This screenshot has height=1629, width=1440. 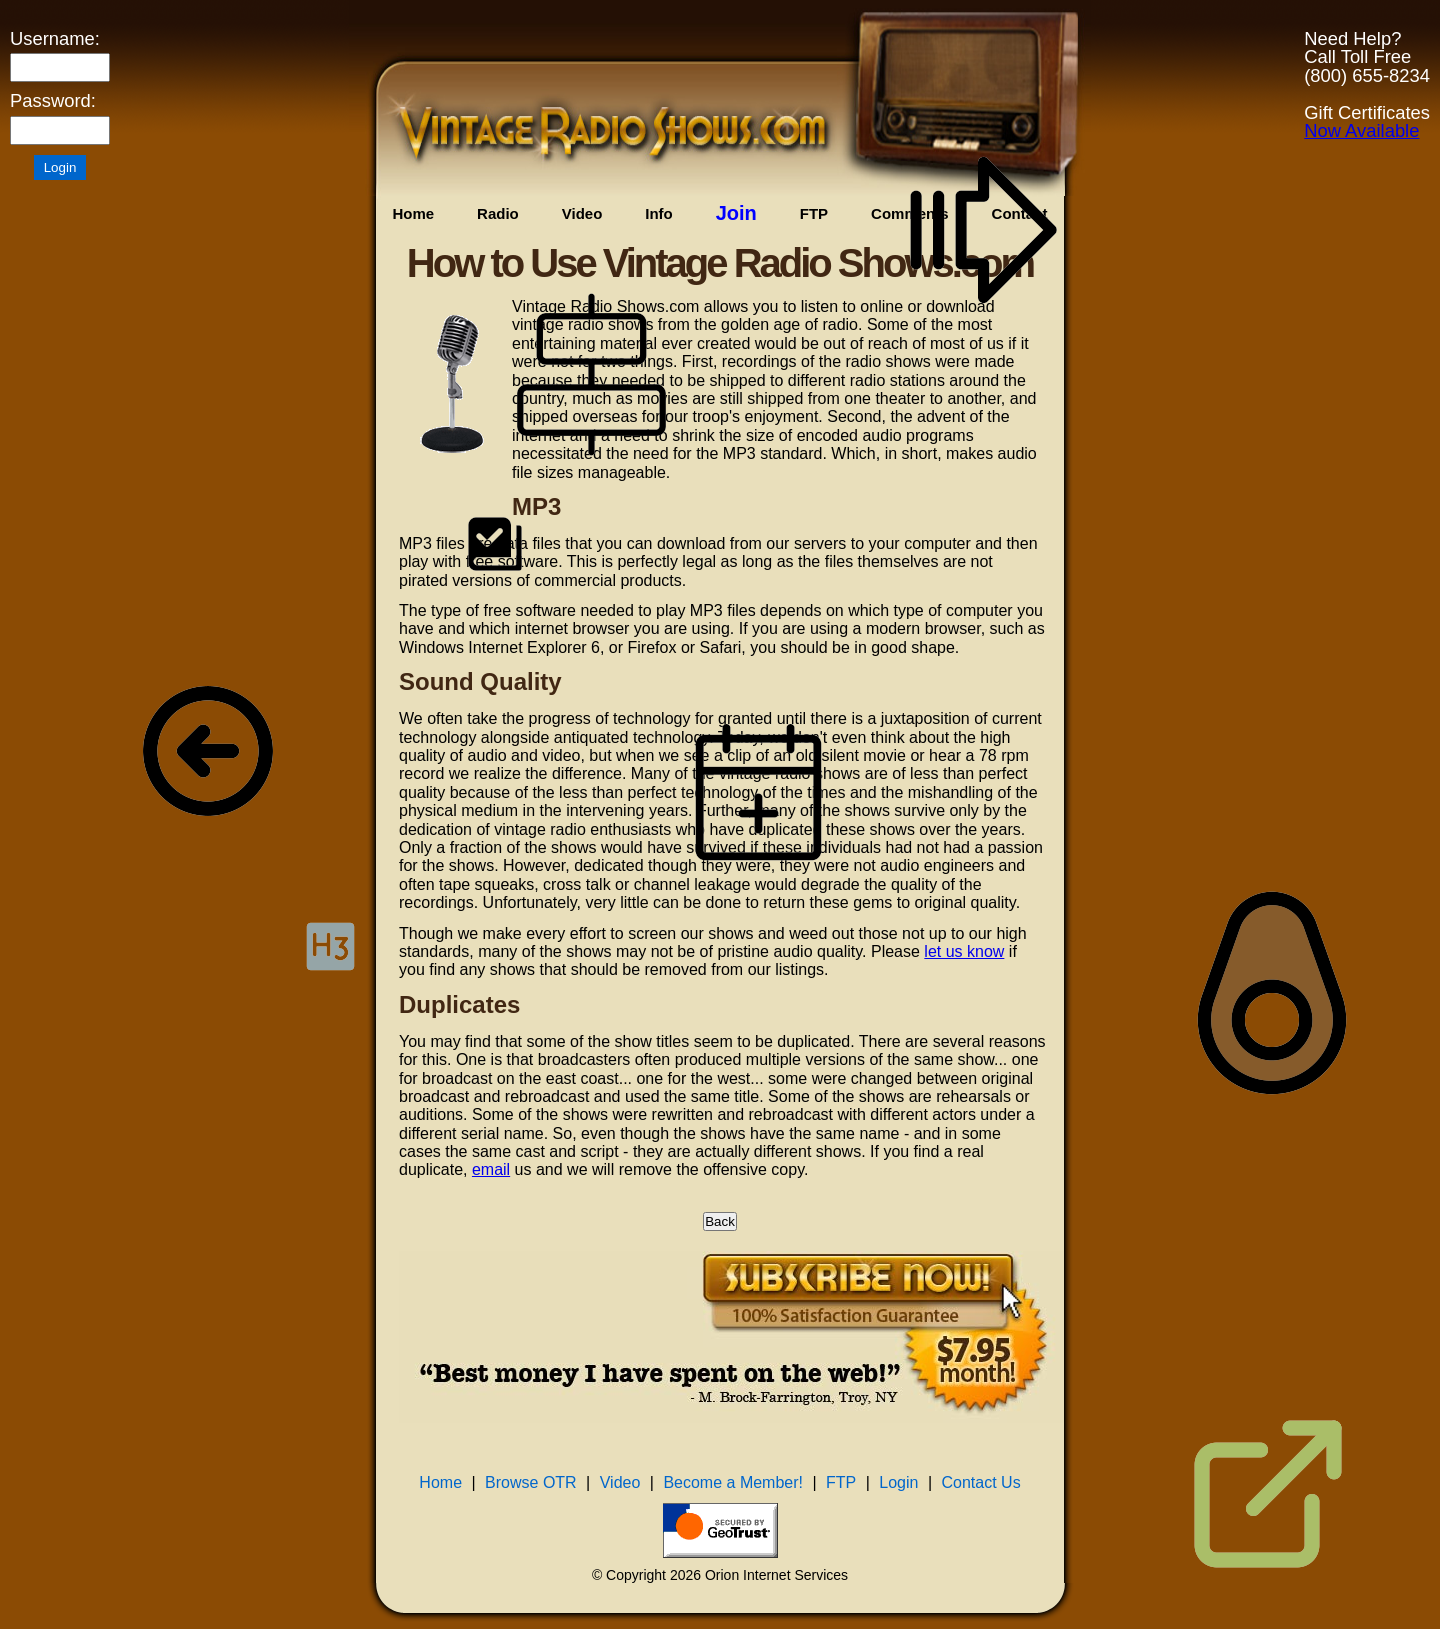 I want to click on format text as heading level 3, so click(x=330, y=946).